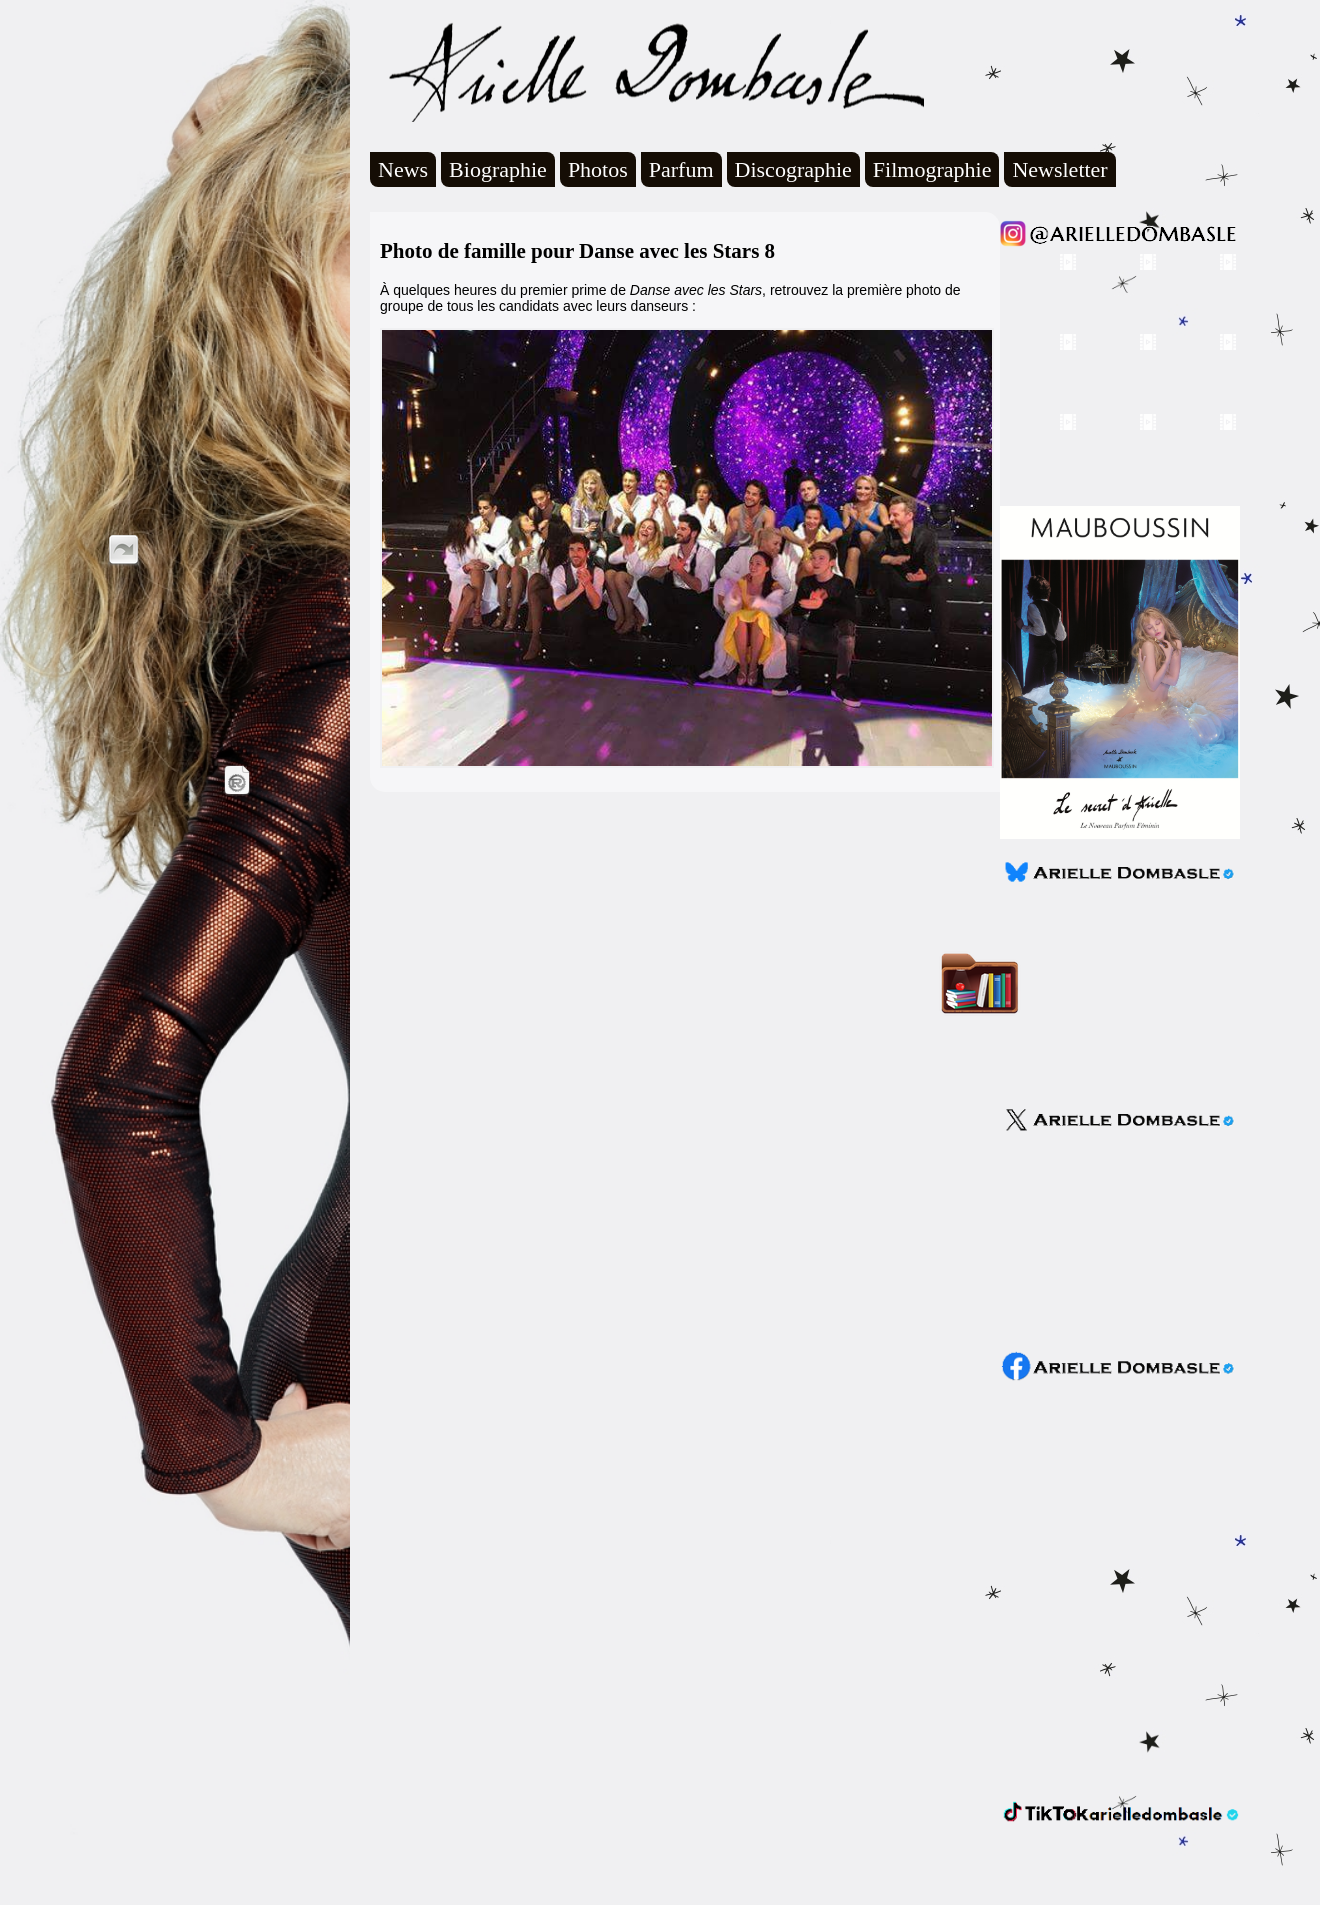 This screenshot has width=1320, height=1905. I want to click on open your books or ebooks library folder, so click(979, 985).